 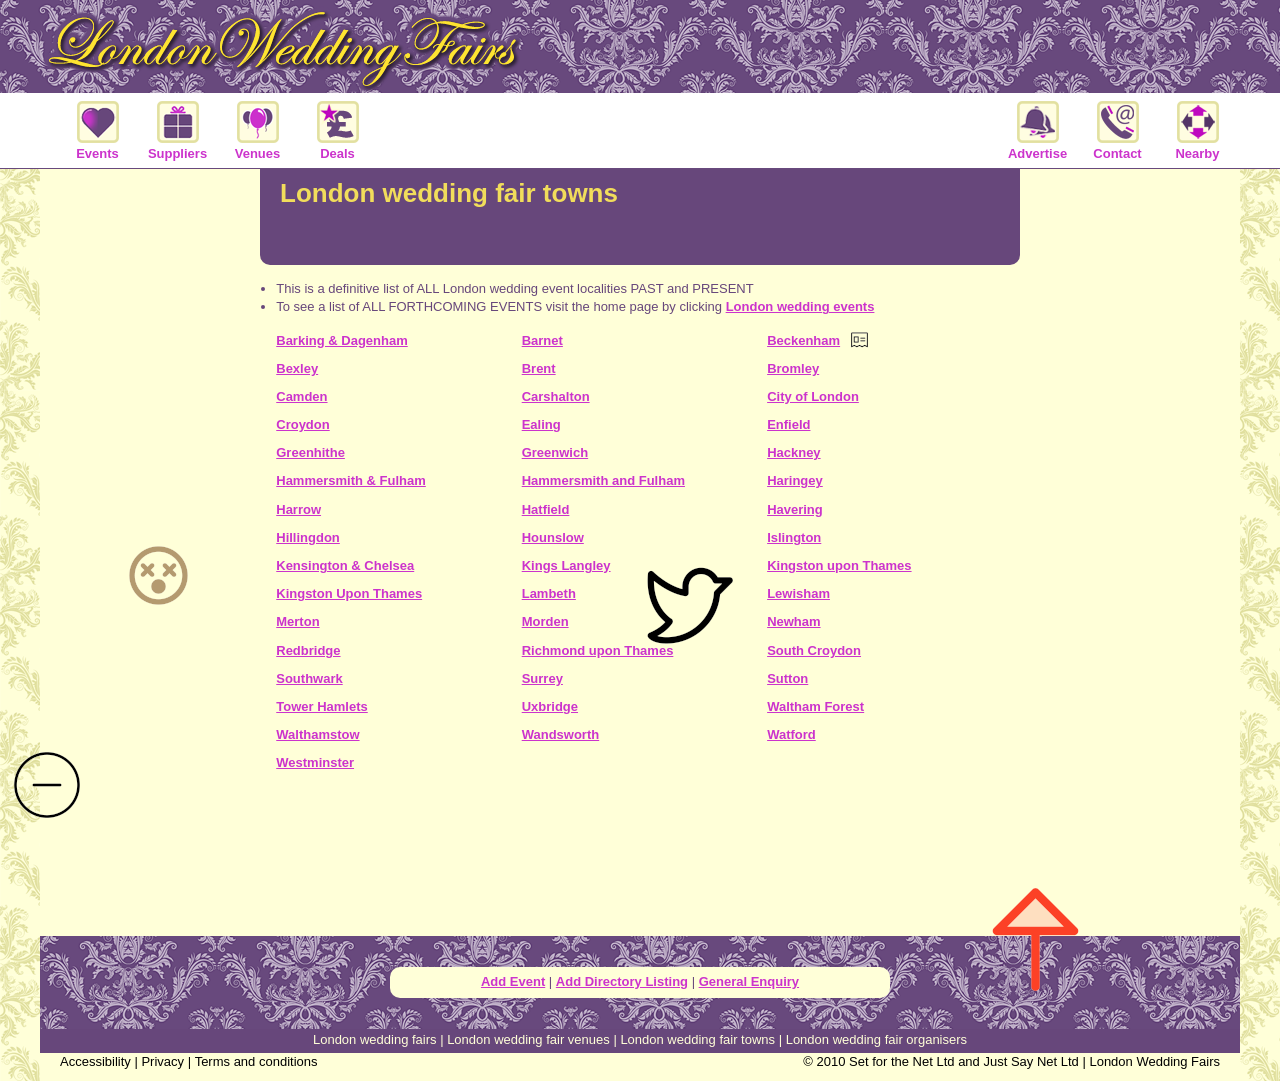 What do you see at coordinates (685, 602) in the screenshot?
I see `share to twitter` at bounding box center [685, 602].